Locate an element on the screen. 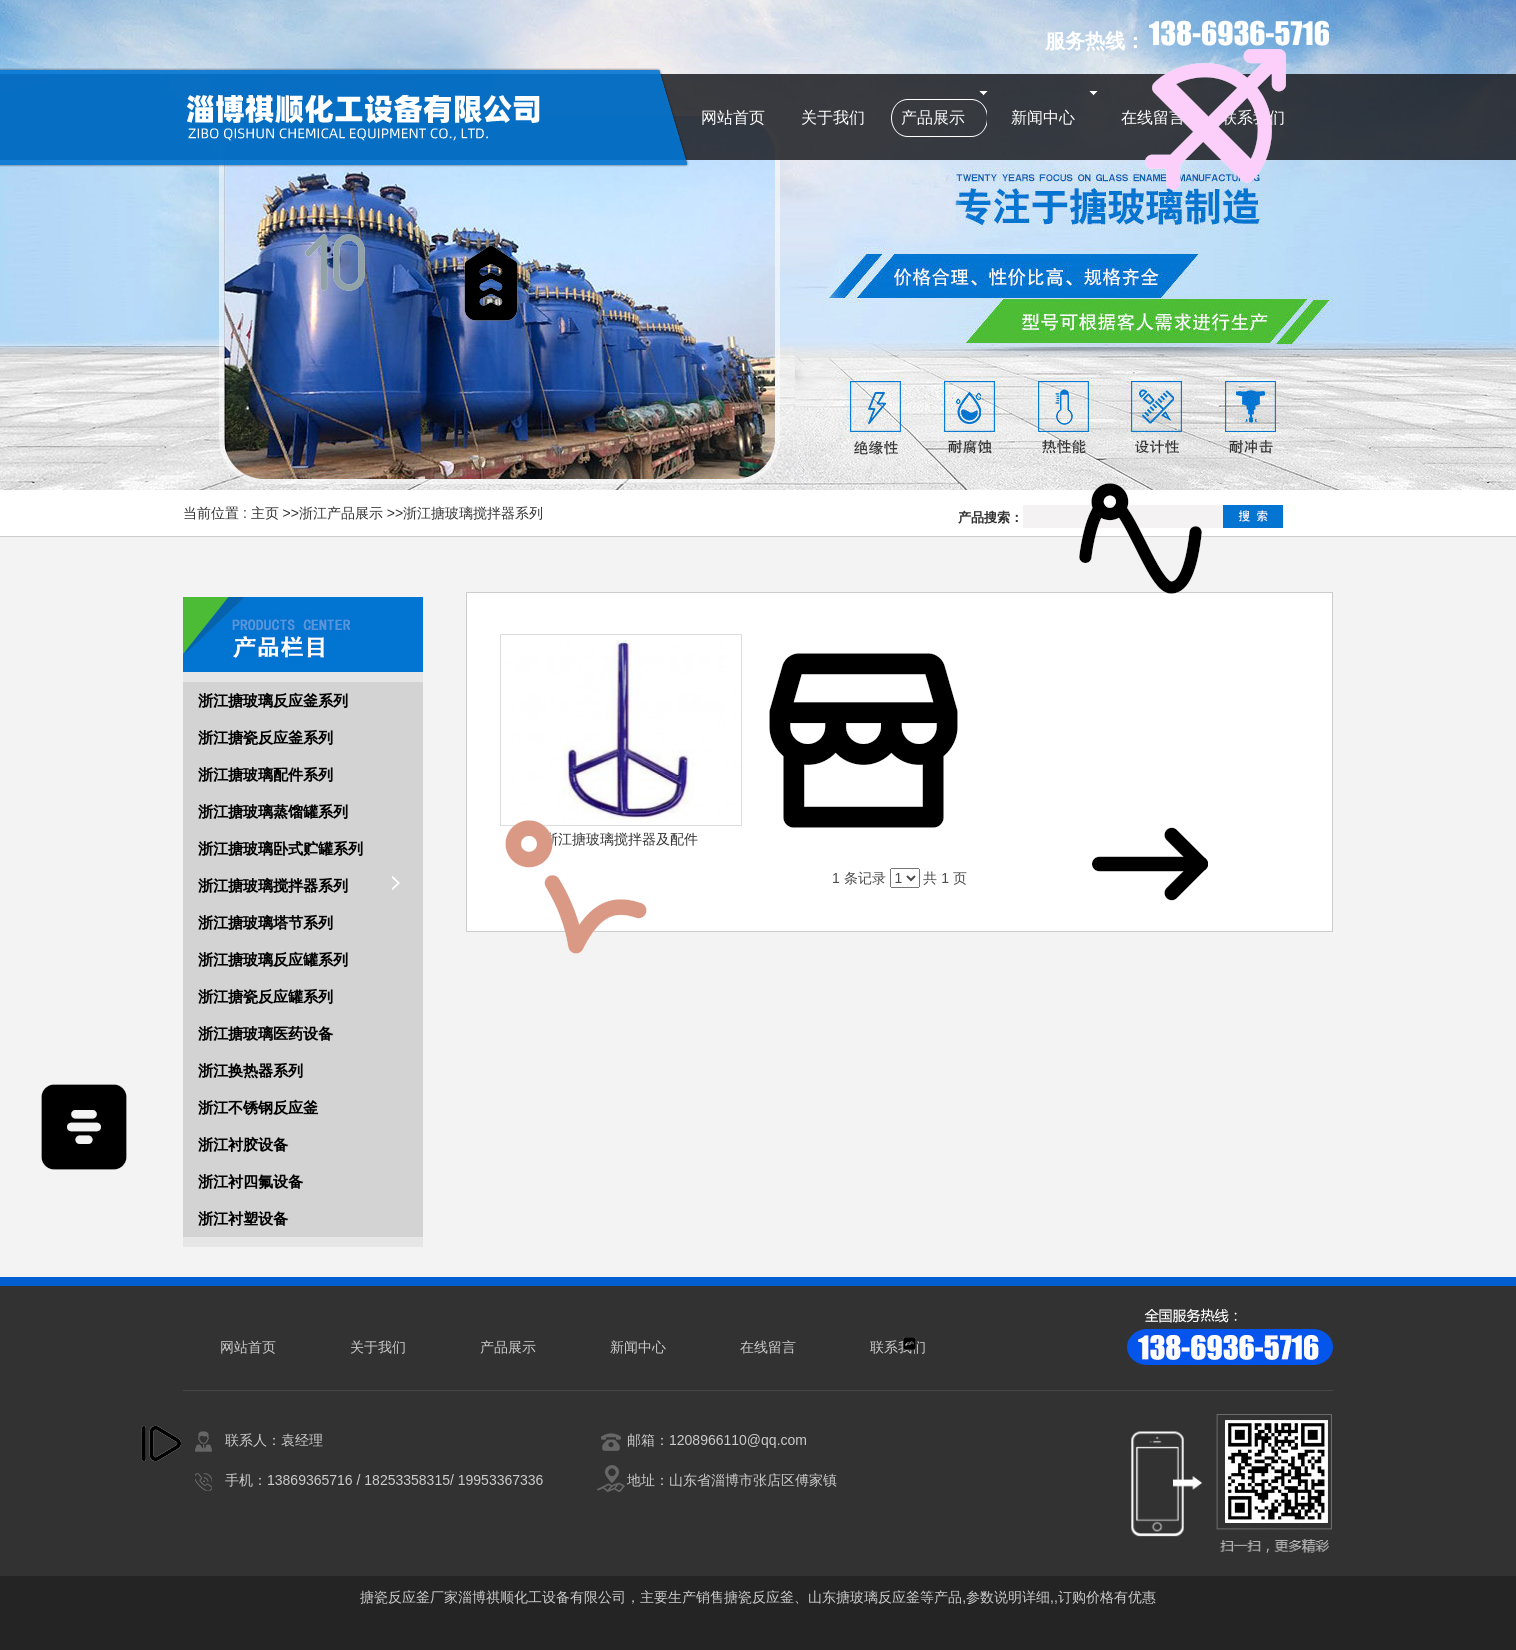 Image resolution: width=1516 pixels, height=1650 pixels. center align content horizontally and vertically is located at coordinates (84, 1127).